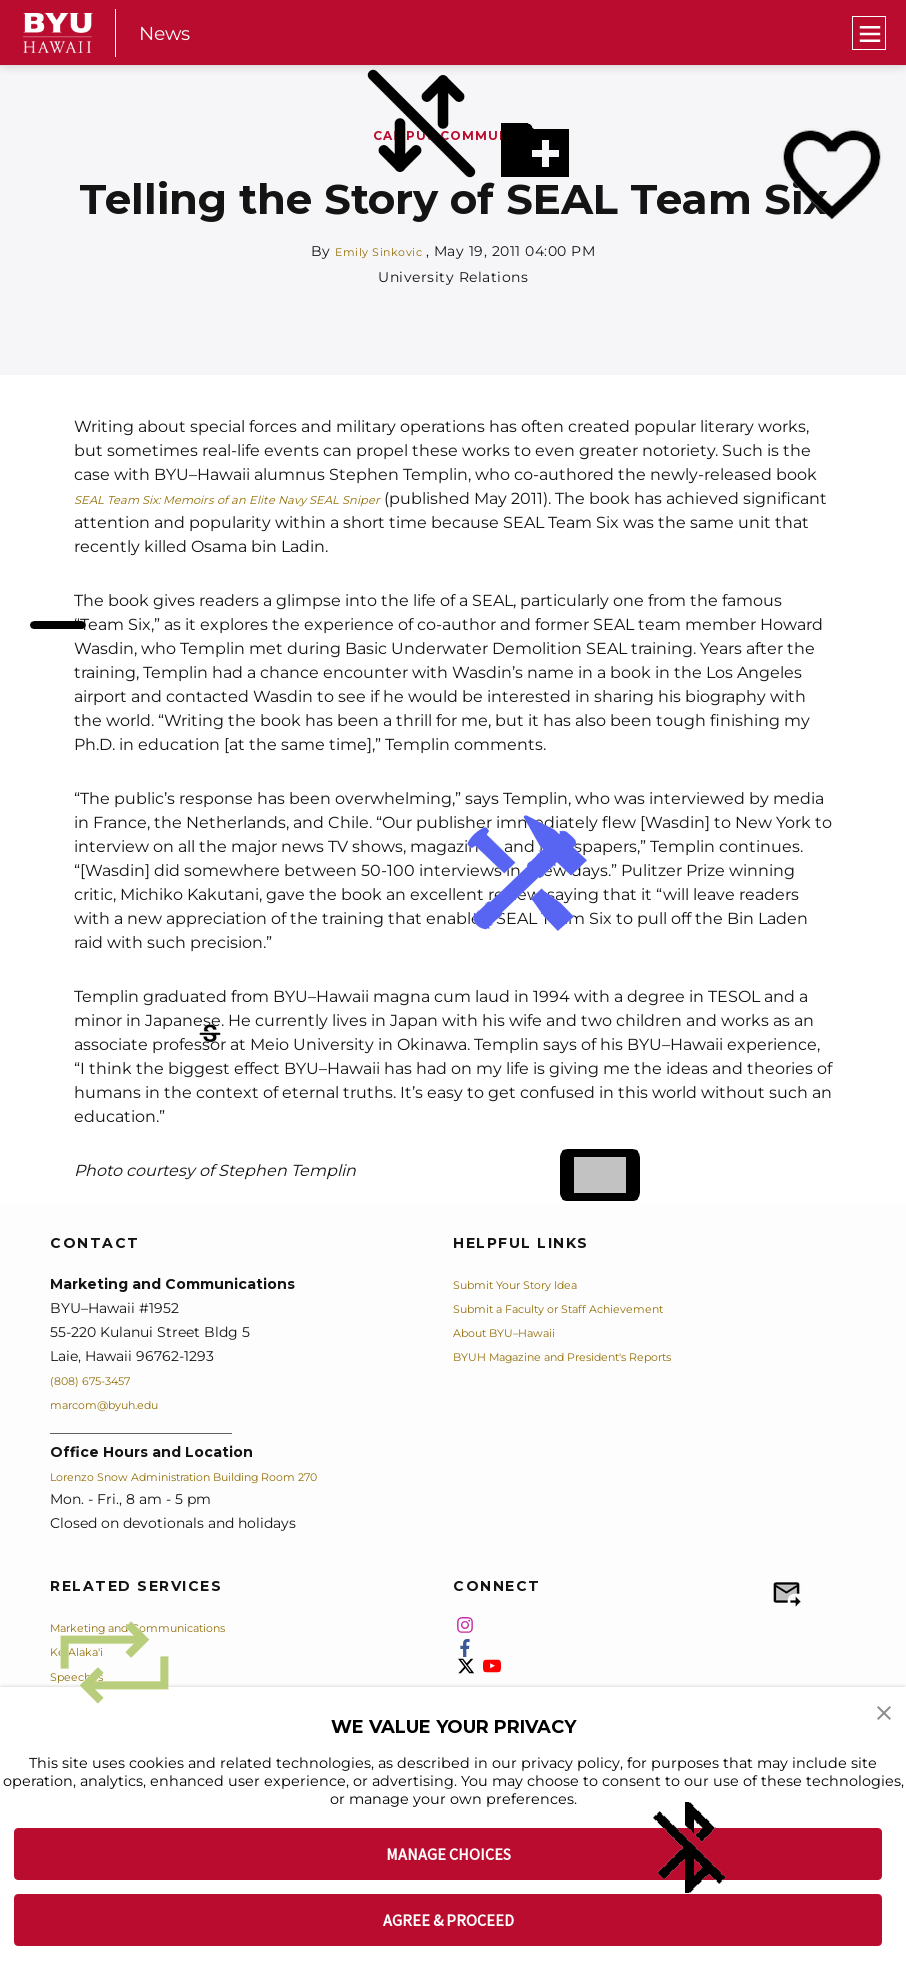  What do you see at coordinates (421, 123) in the screenshot?
I see `mobile data is disabled` at bounding box center [421, 123].